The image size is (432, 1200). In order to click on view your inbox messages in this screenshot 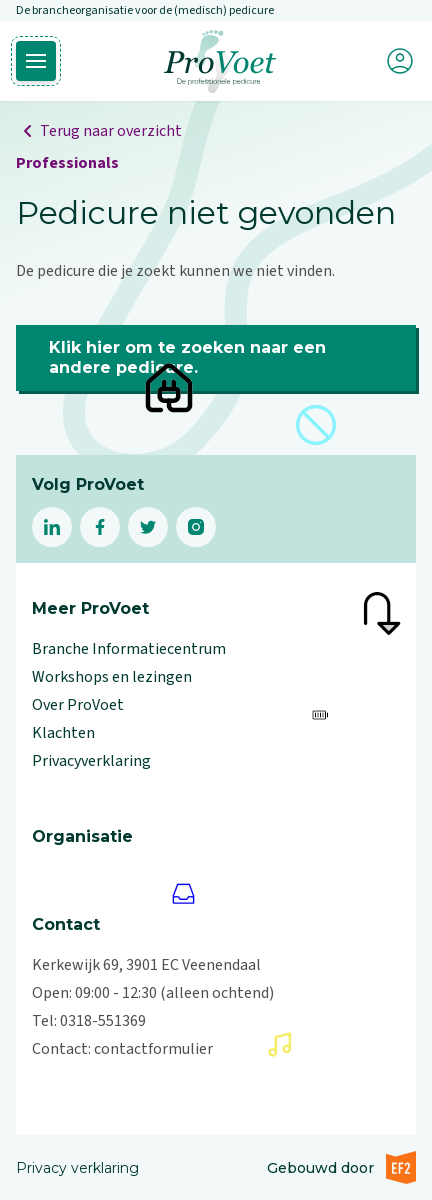, I will do `click(183, 894)`.